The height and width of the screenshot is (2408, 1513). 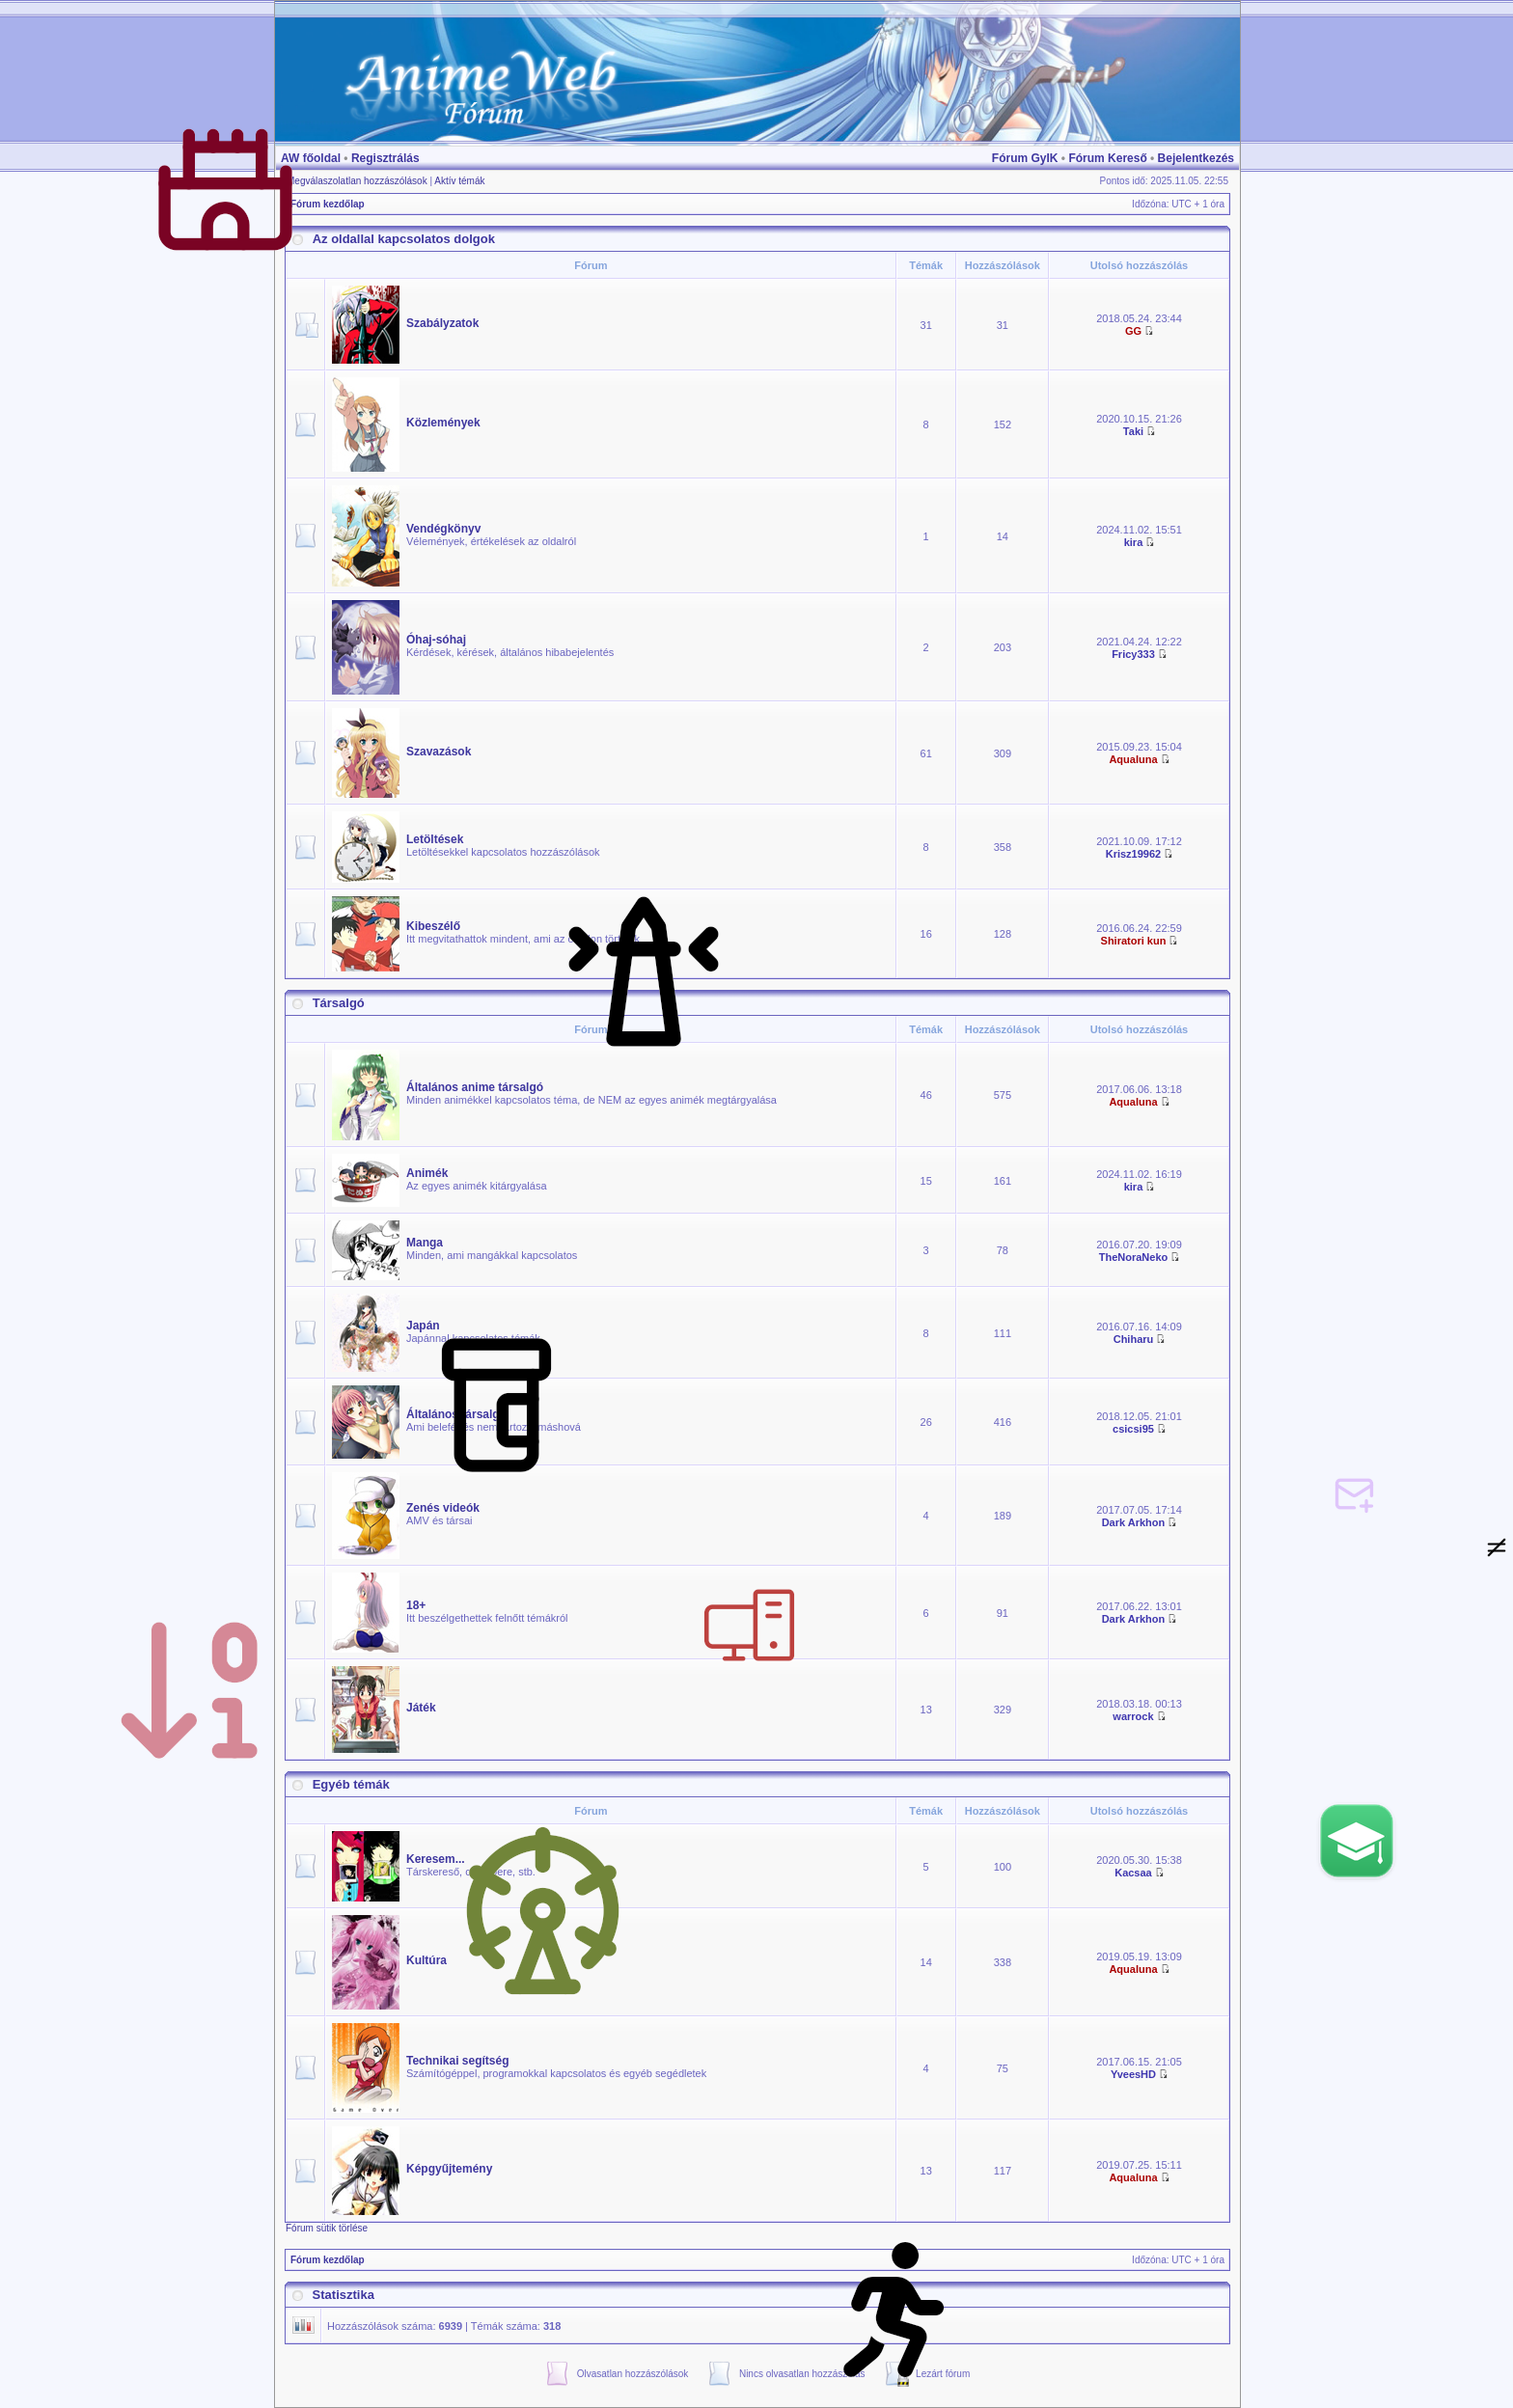 I want to click on start a running or jogging workout, so click(x=897, y=2312).